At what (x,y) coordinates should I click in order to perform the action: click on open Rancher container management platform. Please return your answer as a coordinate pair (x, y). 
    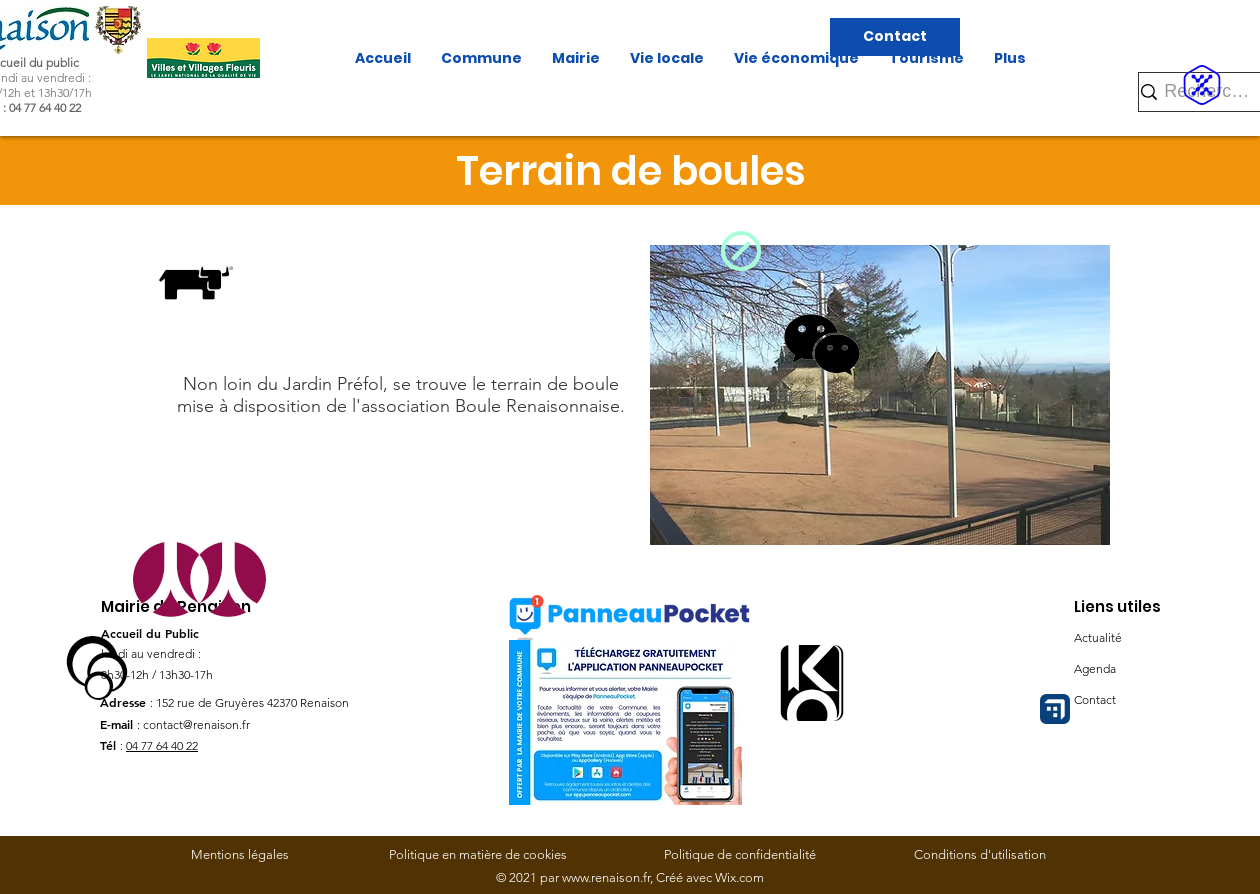
    Looking at the image, I should click on (196, 283).